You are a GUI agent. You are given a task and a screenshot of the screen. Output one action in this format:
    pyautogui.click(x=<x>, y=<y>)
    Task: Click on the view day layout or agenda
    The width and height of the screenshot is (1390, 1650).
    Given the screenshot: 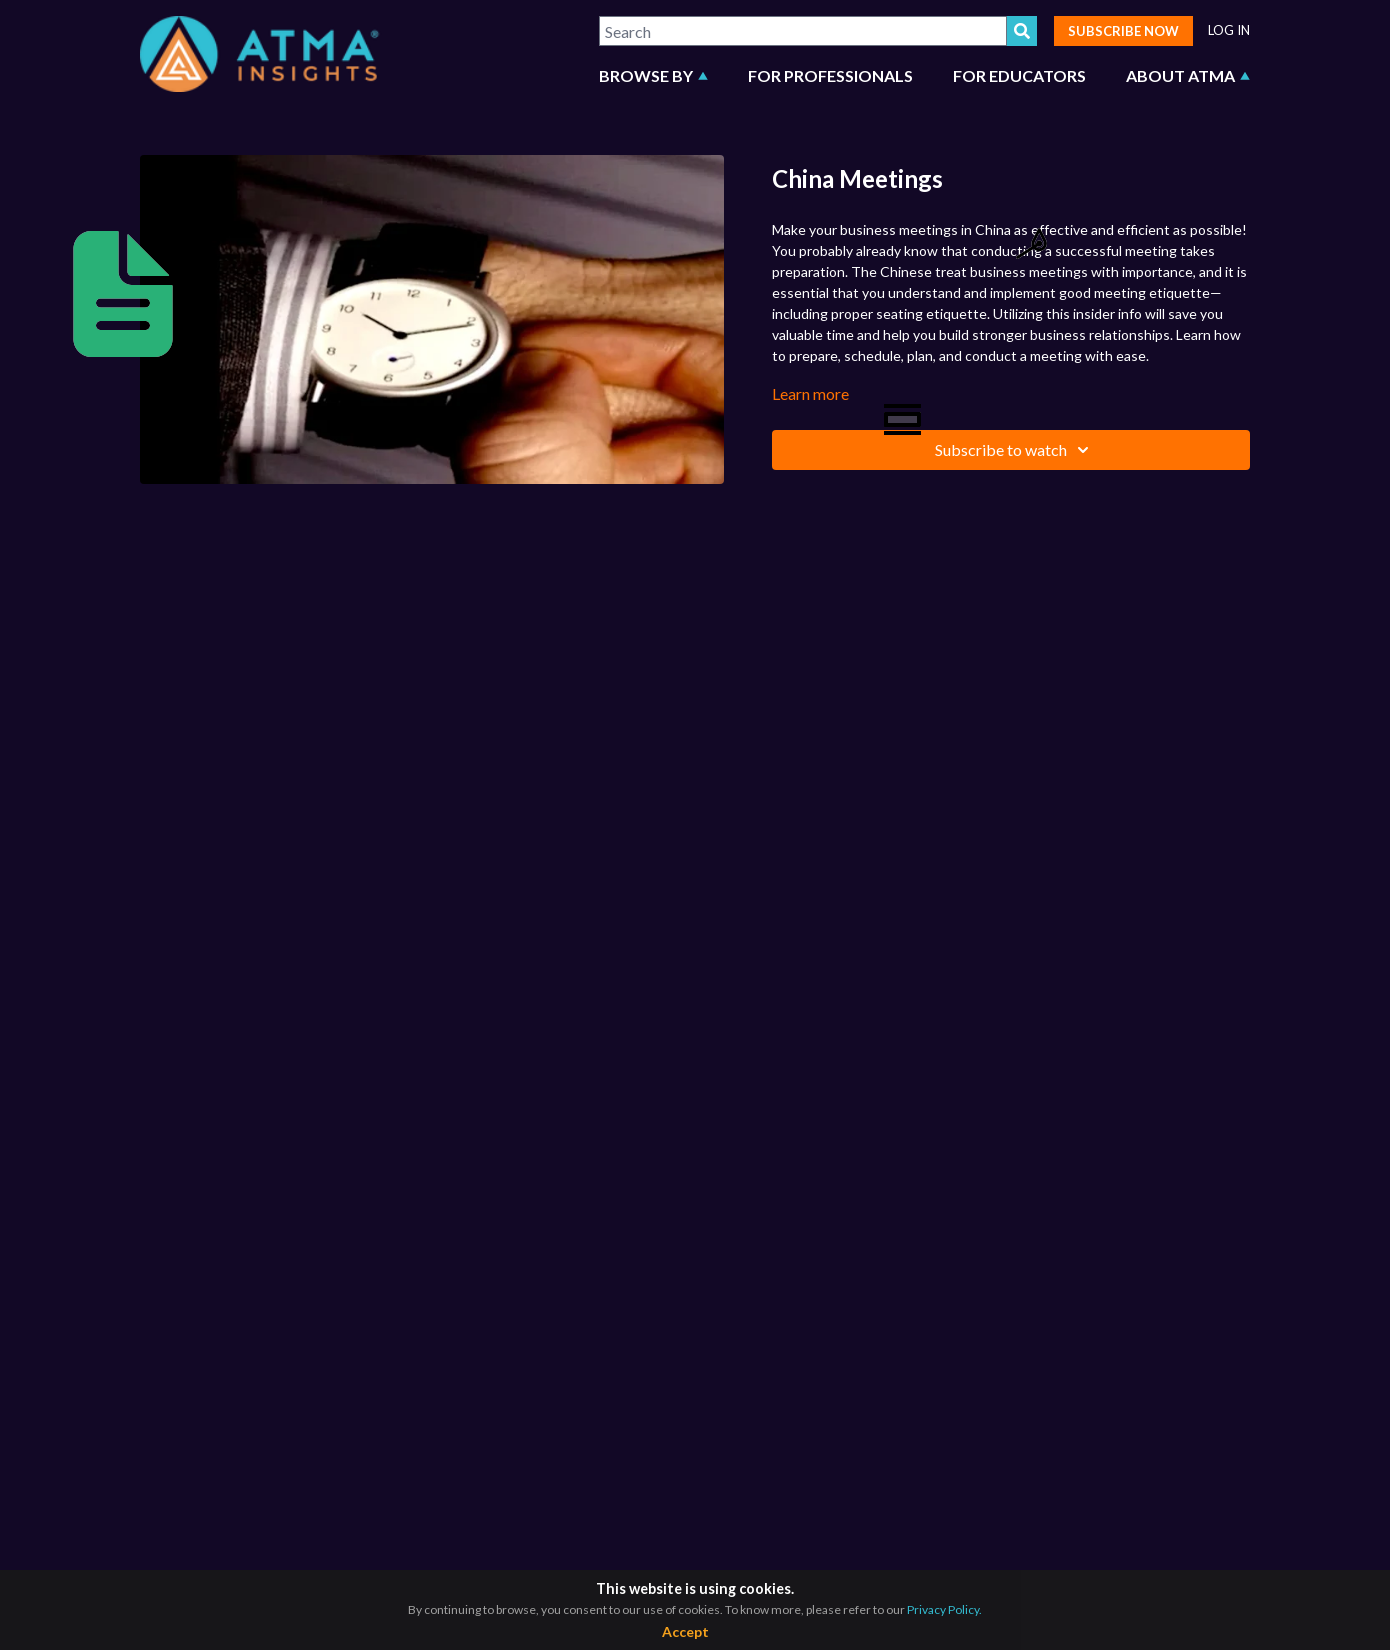 What is the action you would take?
    pyautogui.click(x=903, y=419)
    